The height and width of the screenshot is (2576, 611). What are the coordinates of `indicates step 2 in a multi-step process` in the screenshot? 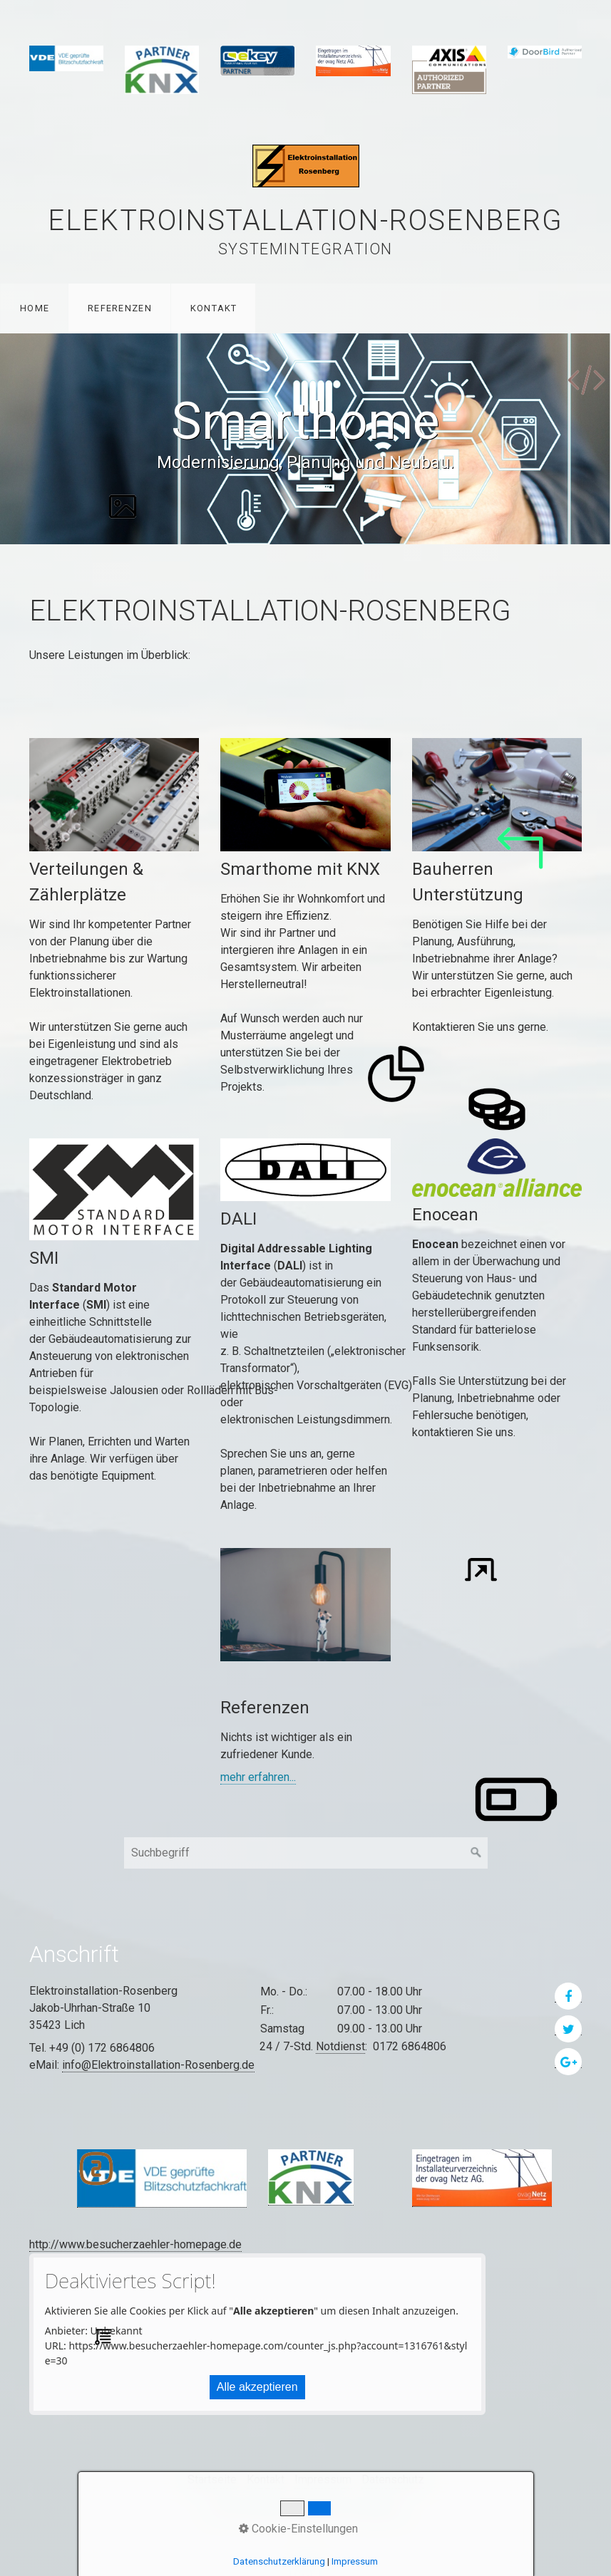 It's located at (96, 2169).